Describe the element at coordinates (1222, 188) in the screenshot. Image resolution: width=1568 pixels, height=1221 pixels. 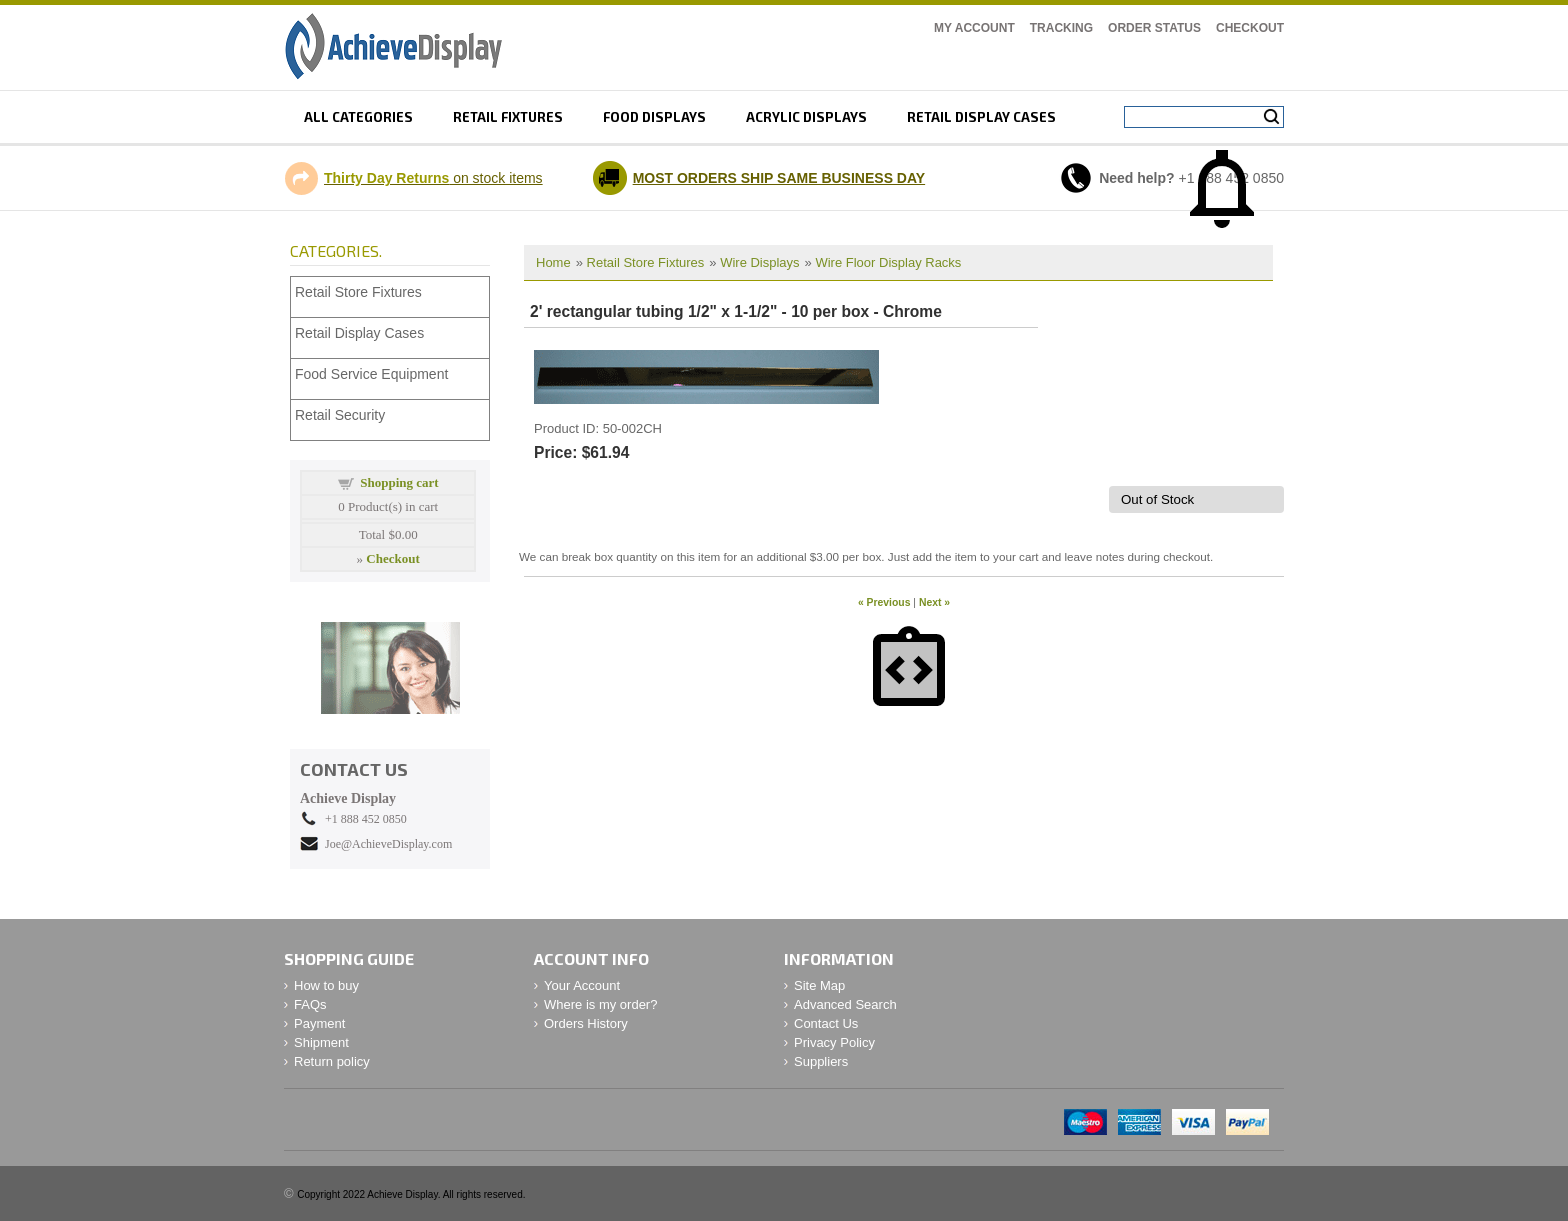
I see `view notifications` at that location.